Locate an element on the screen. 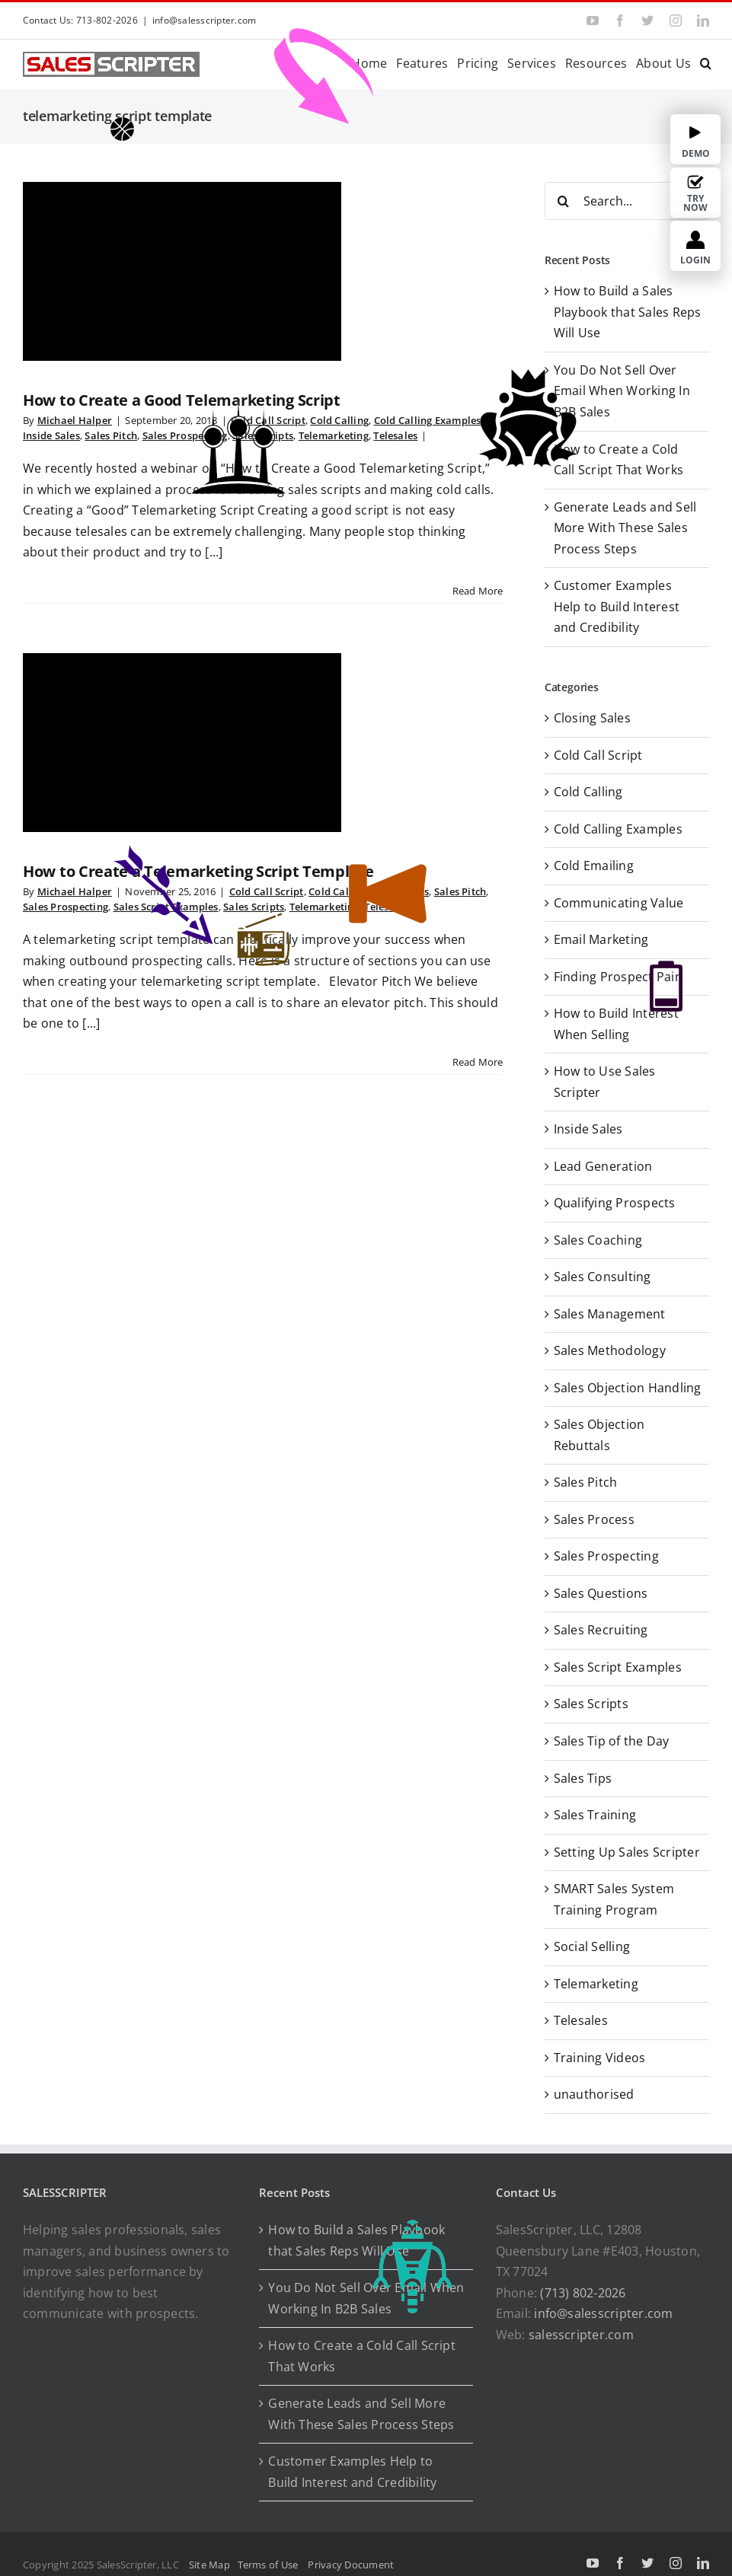  access basketball or sports content is located at coordinates (122, 129).